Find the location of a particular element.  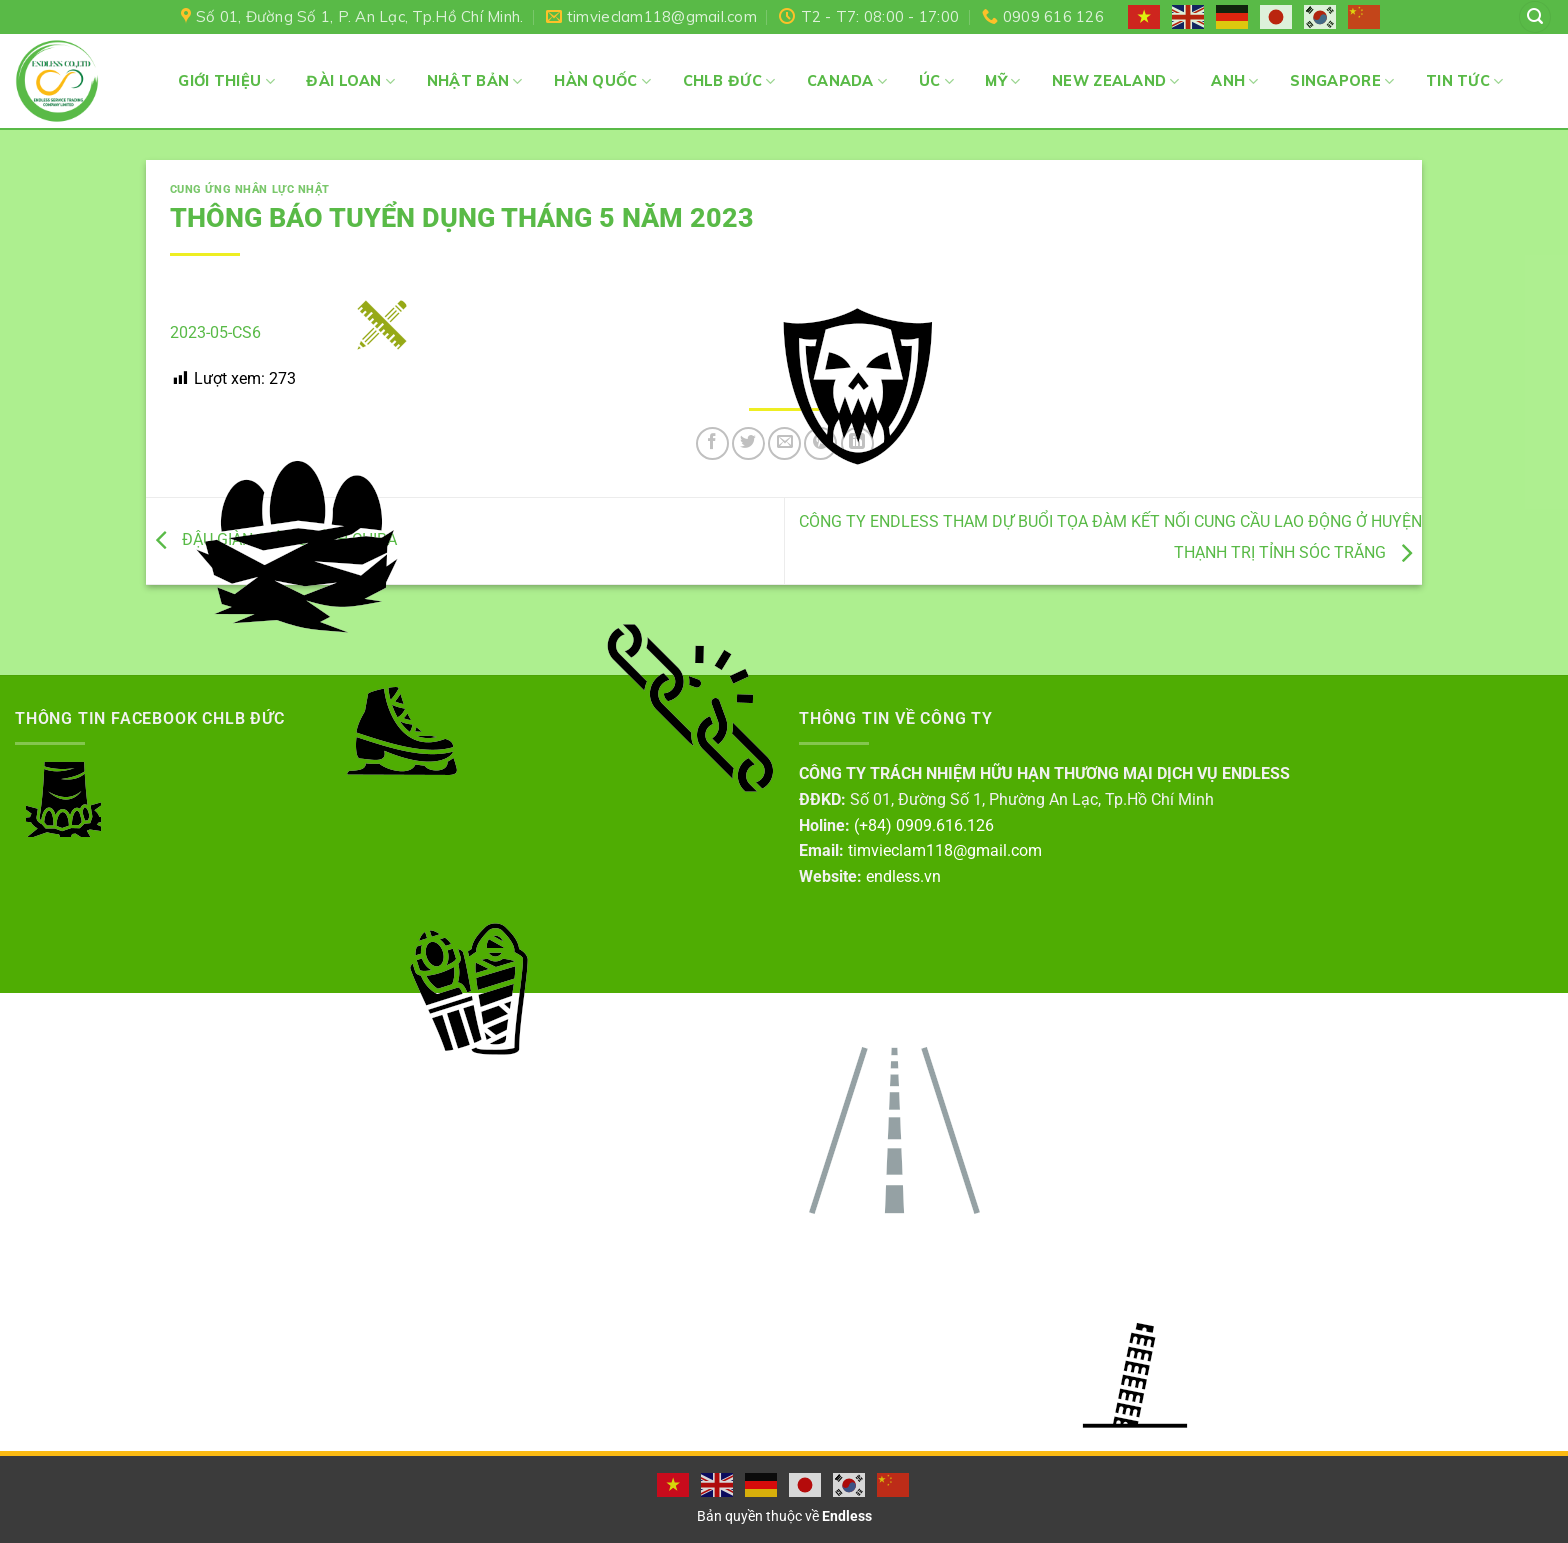

indicates a security threat or danger warning is located at coordinates (857, 386).